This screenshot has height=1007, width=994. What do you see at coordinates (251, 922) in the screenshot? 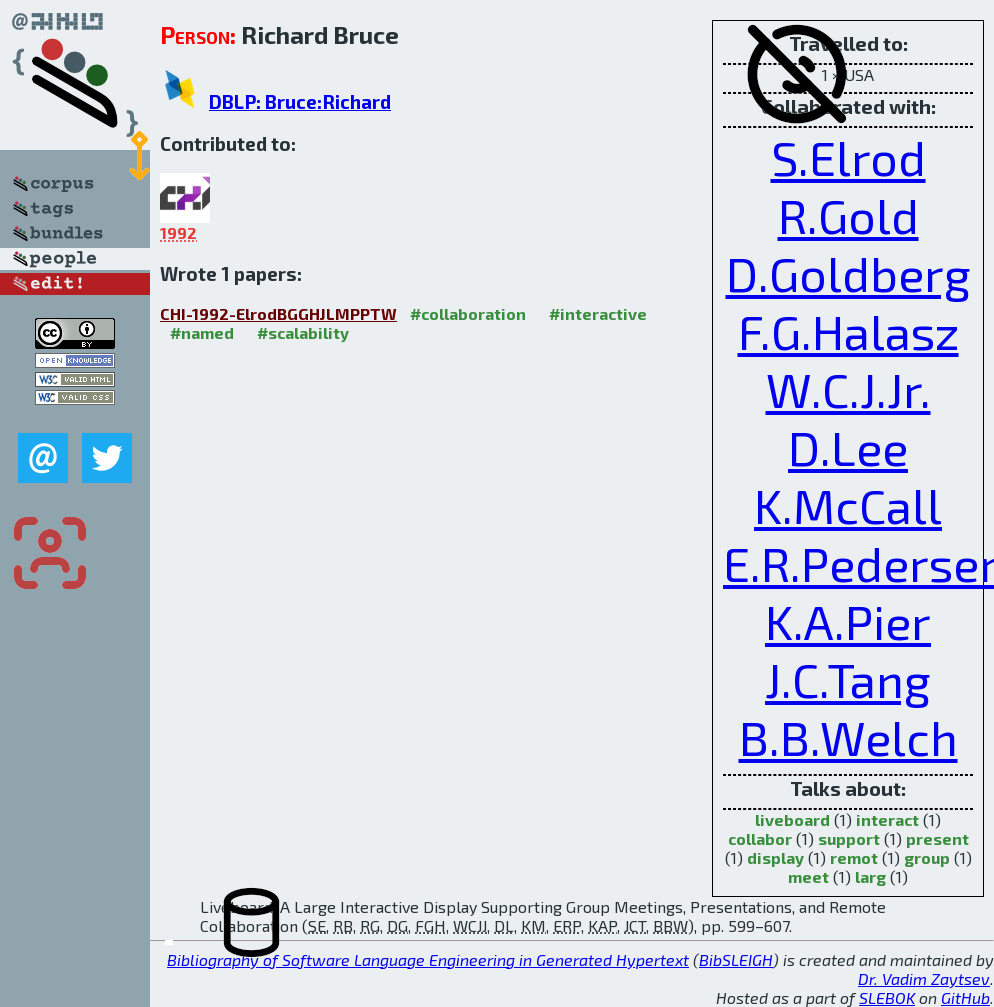
I see `access database or storage` at bounding box center [251, 922].